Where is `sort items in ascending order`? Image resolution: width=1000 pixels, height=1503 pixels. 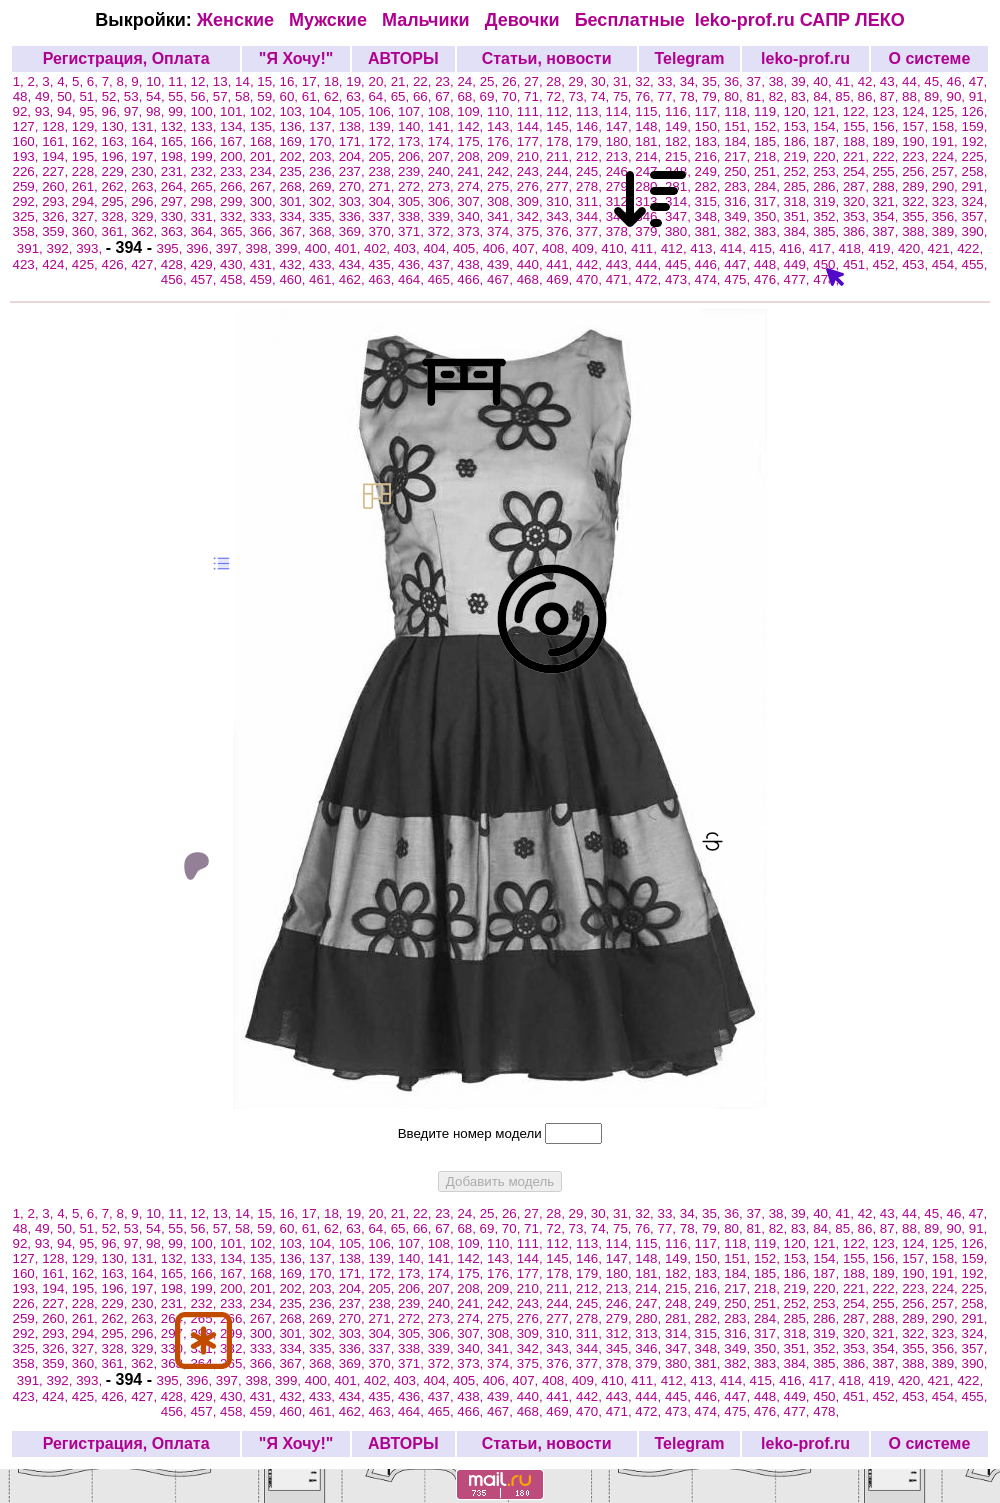
sort items in ascending order is located at coordinates (650, 199).